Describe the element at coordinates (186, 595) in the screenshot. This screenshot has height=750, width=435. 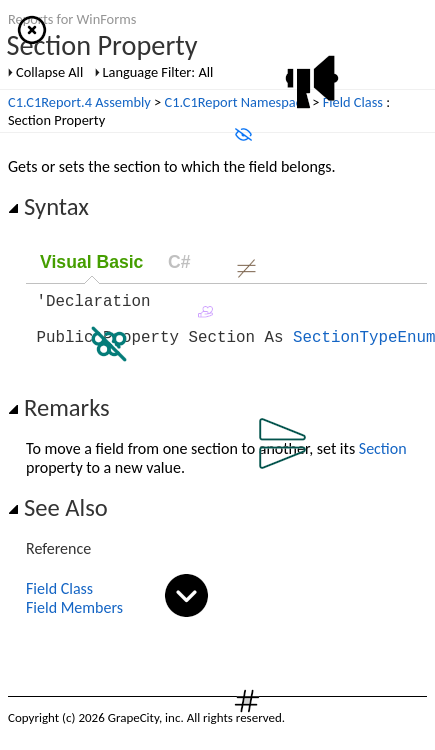
I see `expand dropdown menu or section` at that location.